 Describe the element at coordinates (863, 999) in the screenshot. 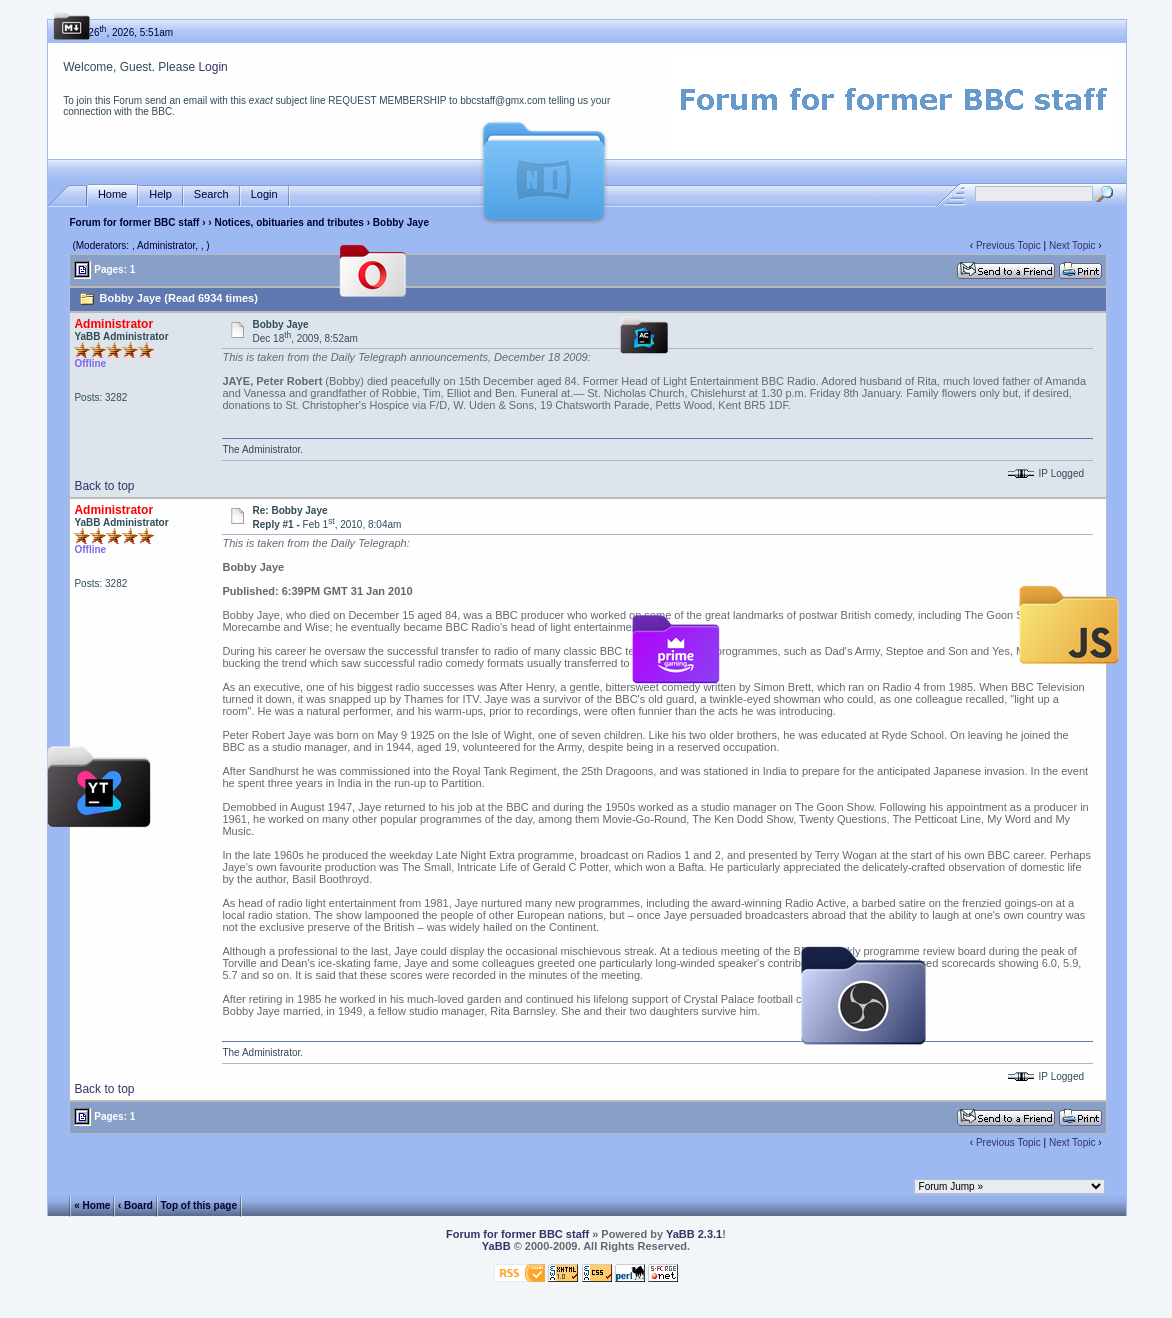

I see `open OBS Studio project files folder` at that location.